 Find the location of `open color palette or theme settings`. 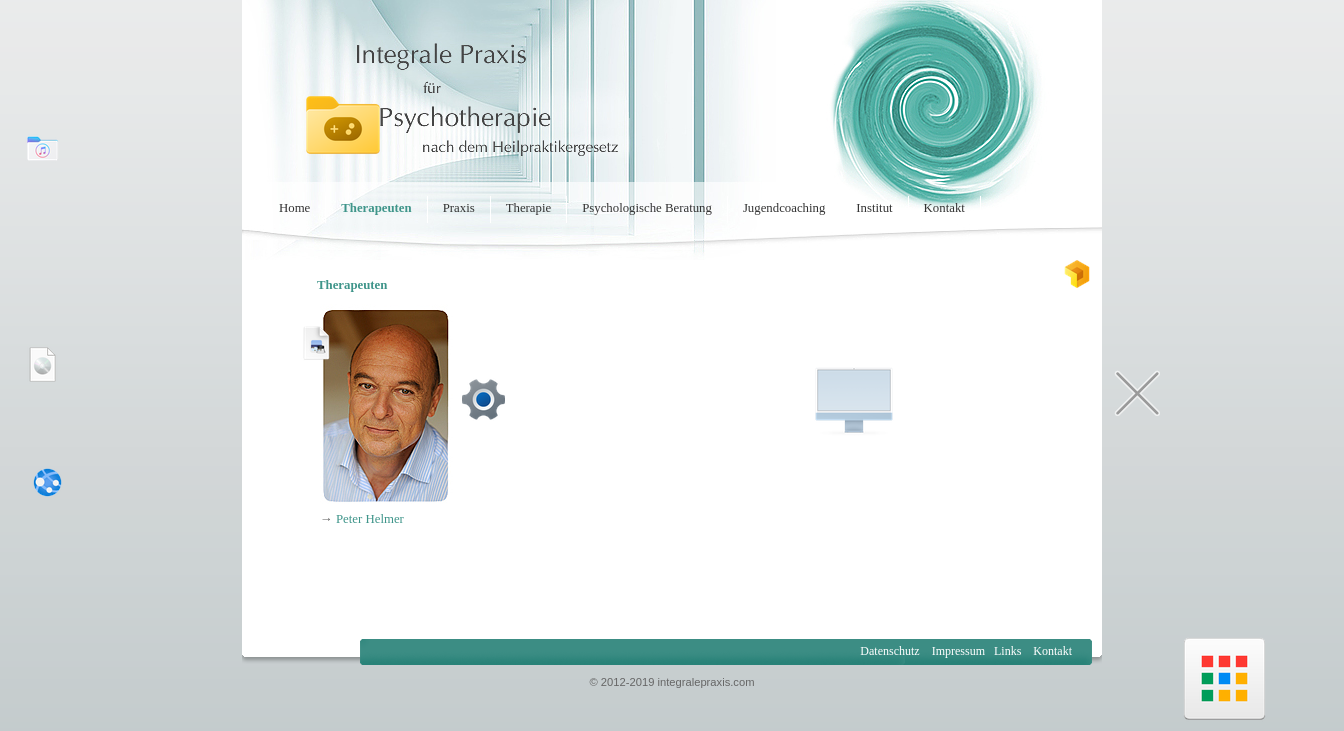

open color palette or theme settings is located at coordinates (1224, 678).